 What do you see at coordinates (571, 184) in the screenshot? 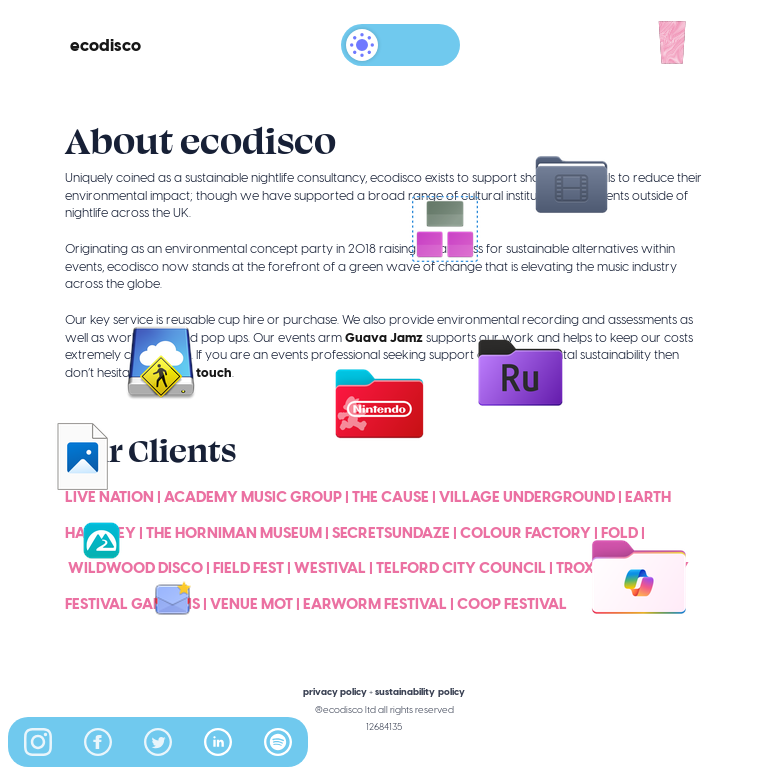
I see `open your videos folder` at bounding box center [571, 184].